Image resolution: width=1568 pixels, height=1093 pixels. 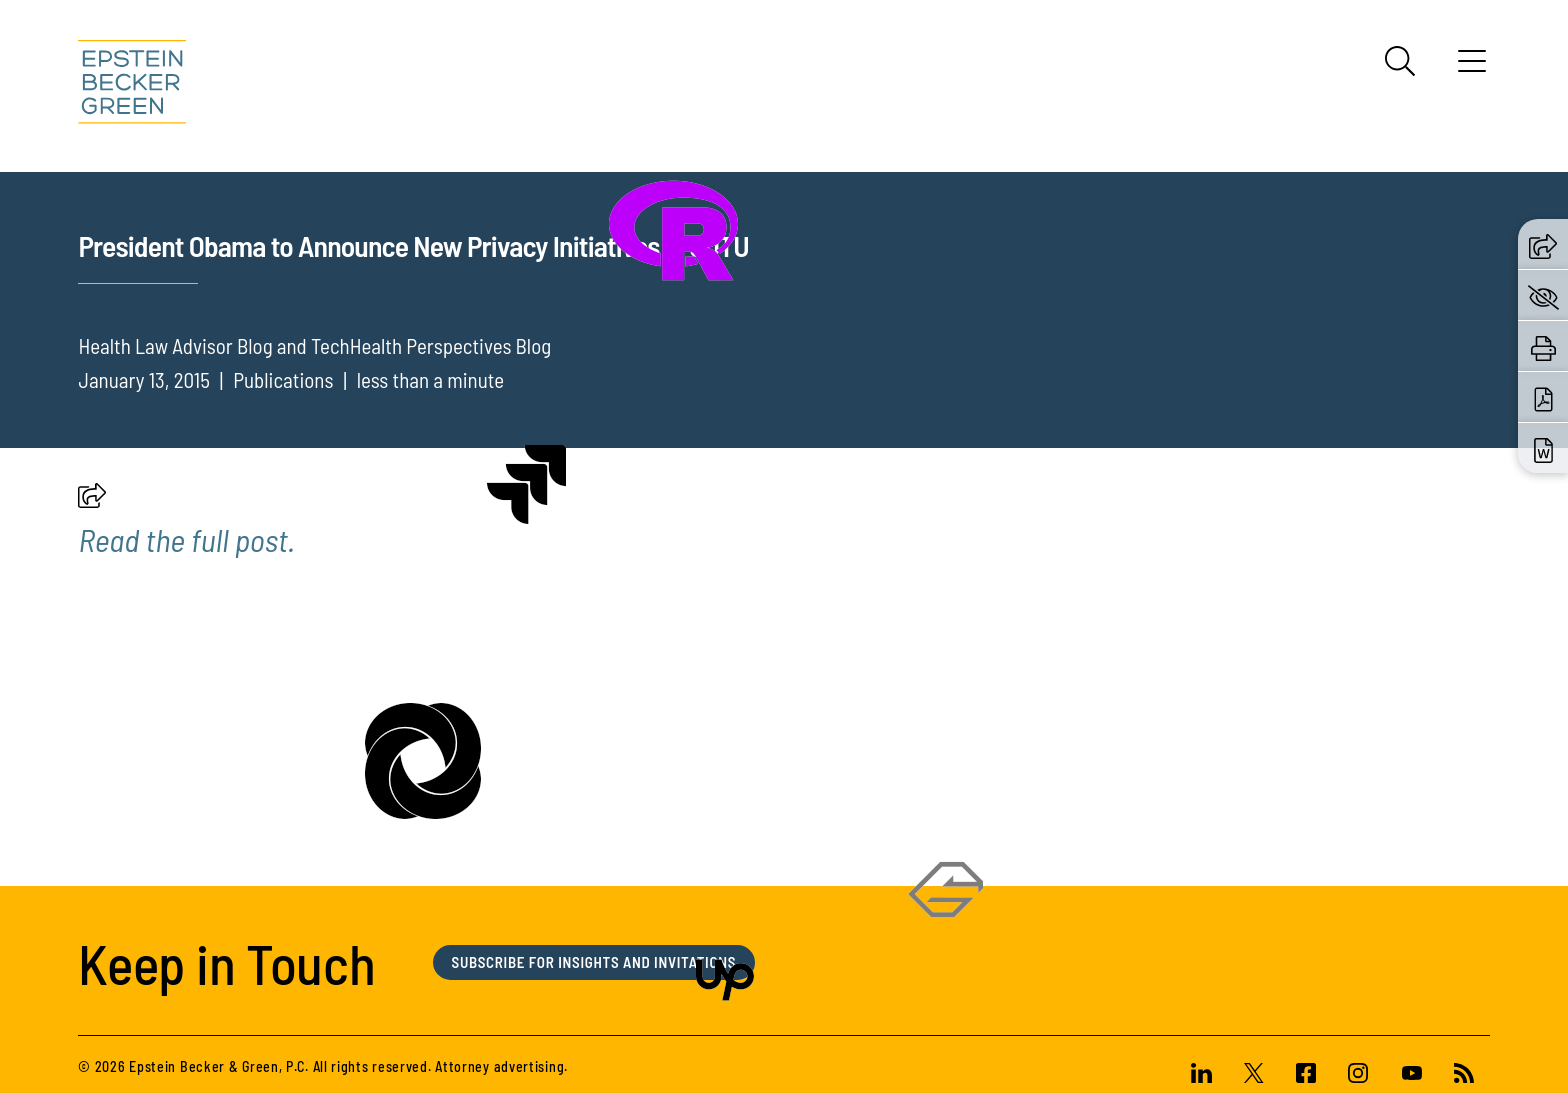 I want to click on open ShareX screen capture application, so click(x=423, y=761).